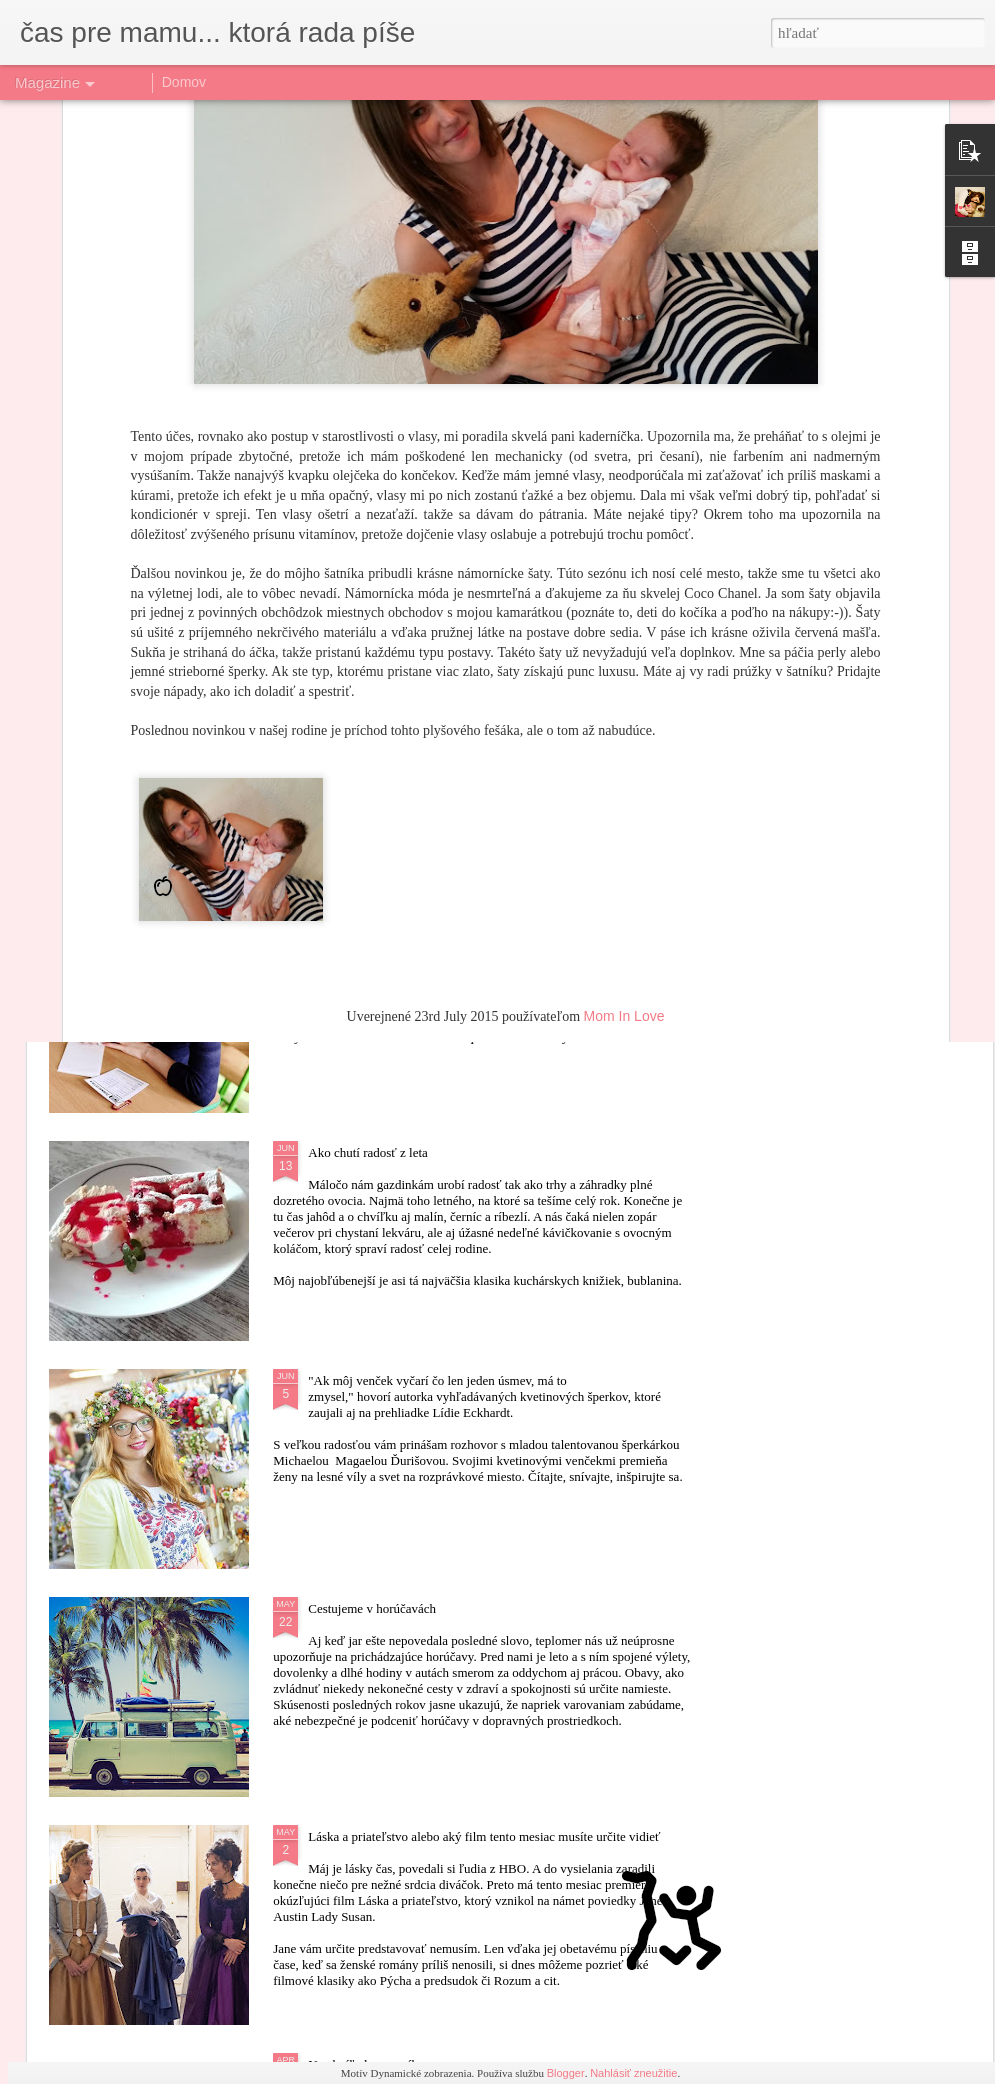 The height and width of the screenshot is (2084, 995). Describe the element at coordinates (163, 886) in the screenshot. I see `access health or nutrition tracking features` at that location.